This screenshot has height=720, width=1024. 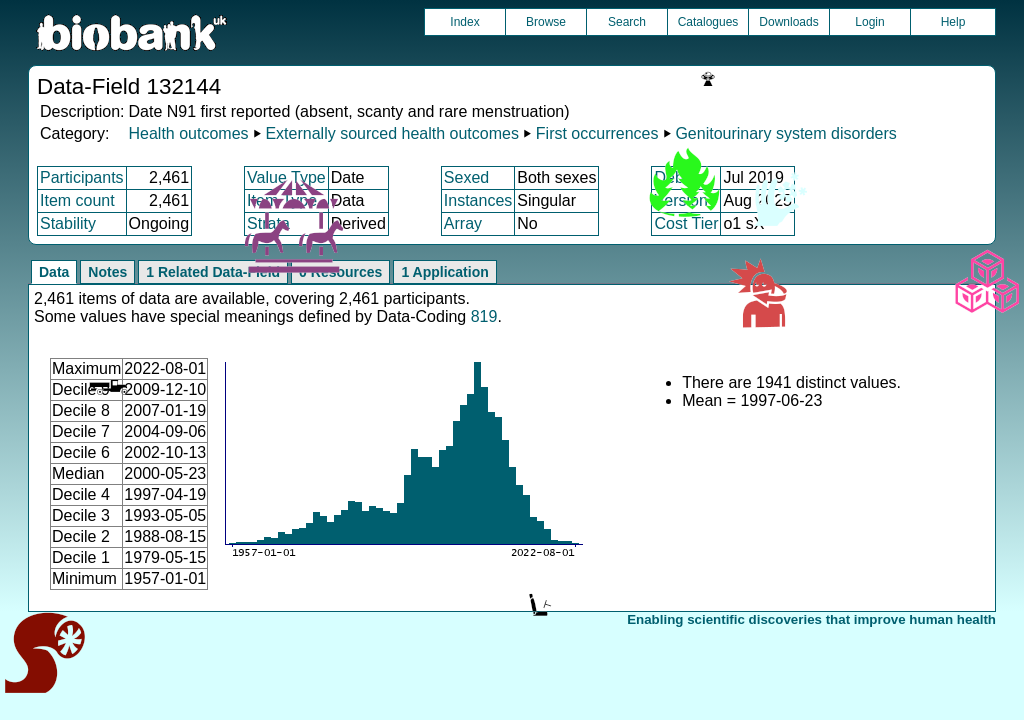 I want to click on access sci-fi or space-themed games, so click(x=708, y=79).